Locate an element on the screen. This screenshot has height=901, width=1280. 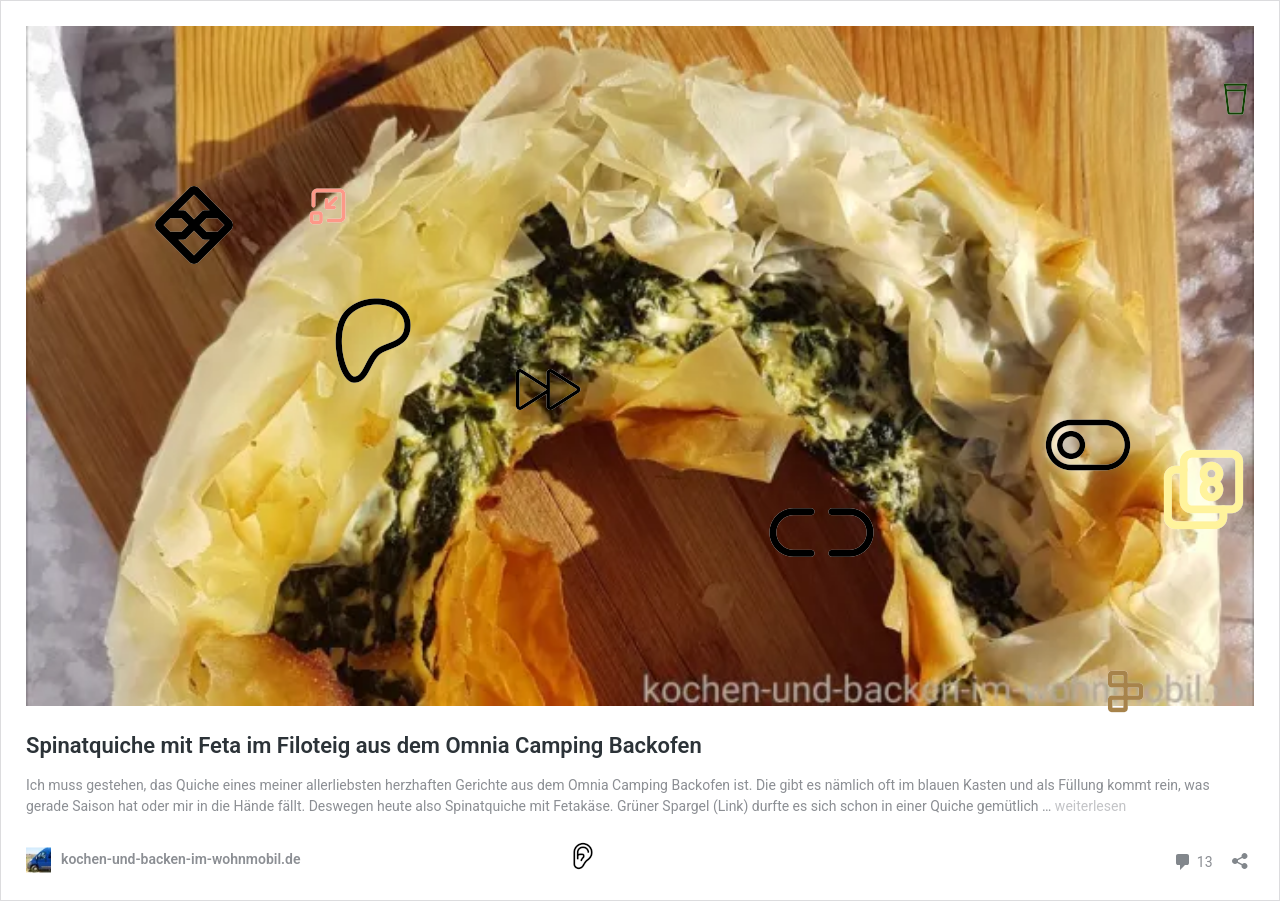
toggle switch in off position is located at coordinates (1088, 445).